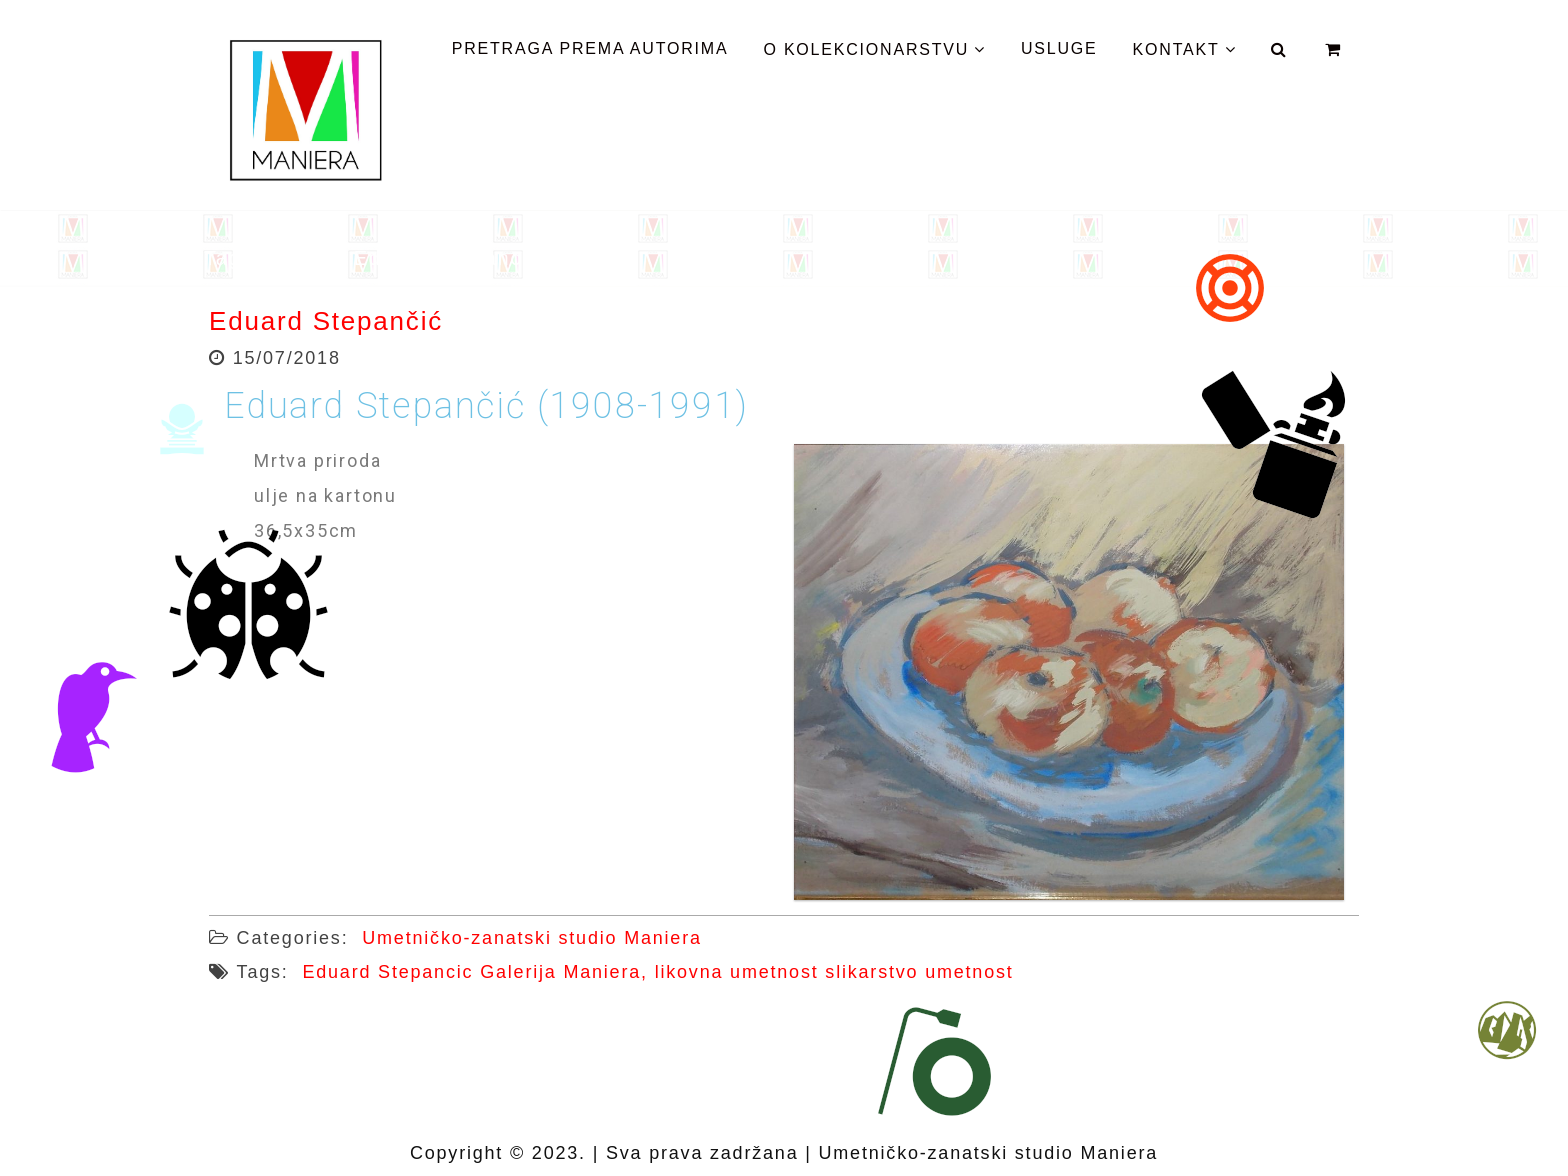  I want to click on target or focus indicator, so click(1230, 288).